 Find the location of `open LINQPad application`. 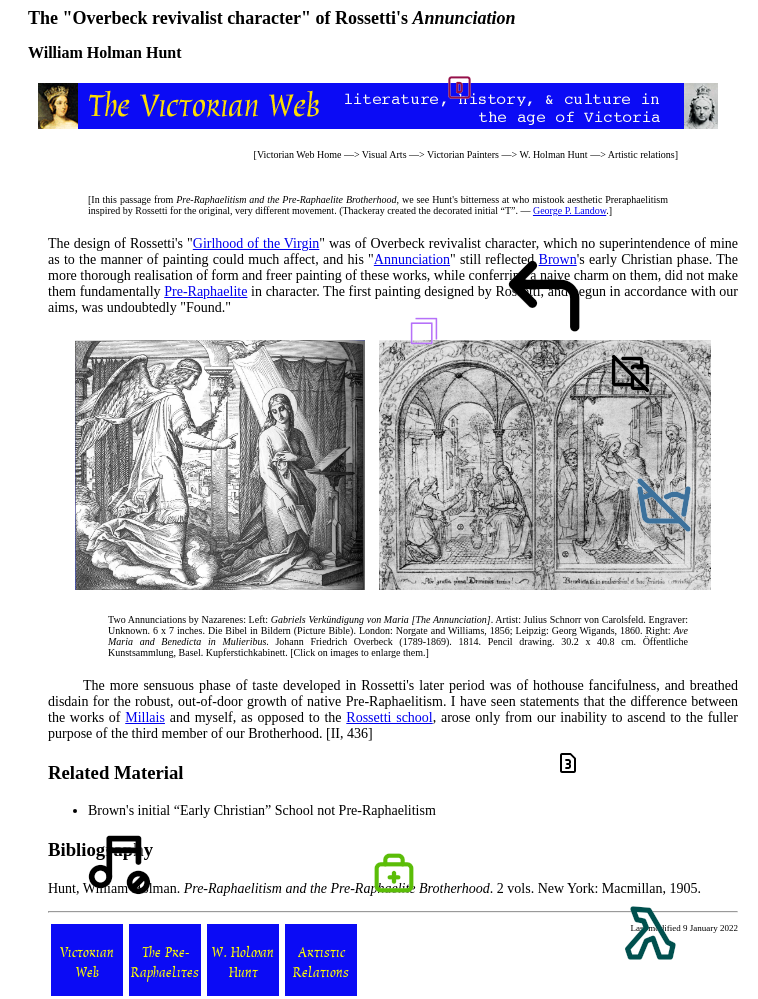

open LINQPad application is located at coordinates (649, 933).